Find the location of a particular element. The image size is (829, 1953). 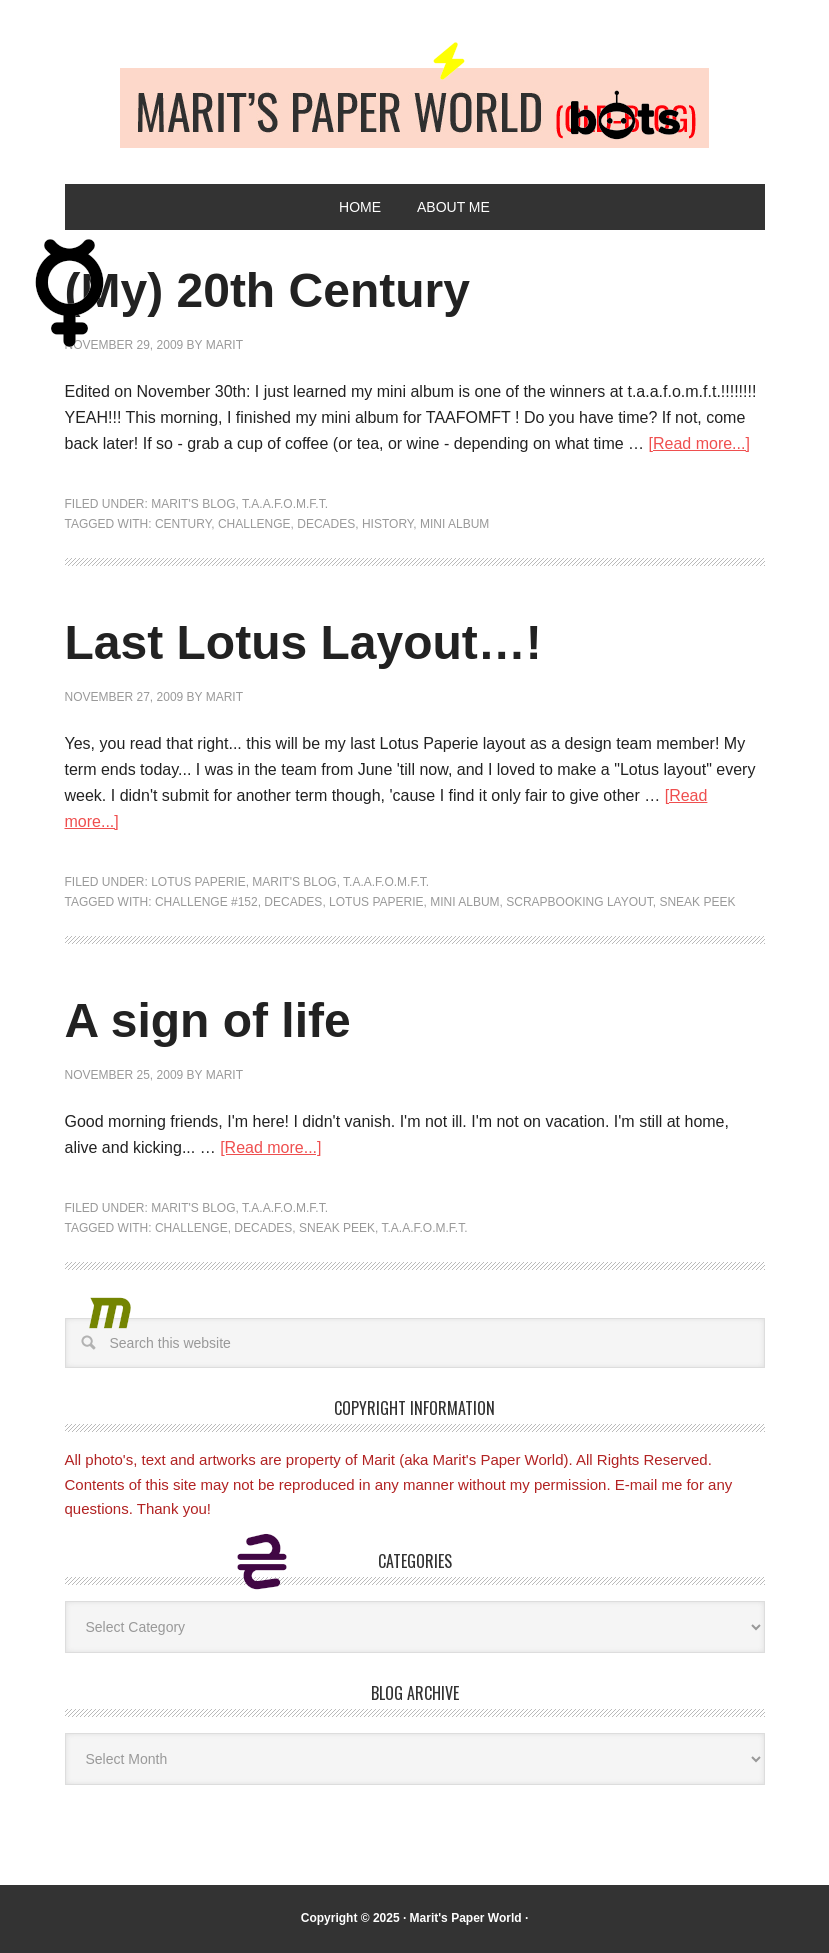

indicates fast or instant action is located at coordinates (449, 61).